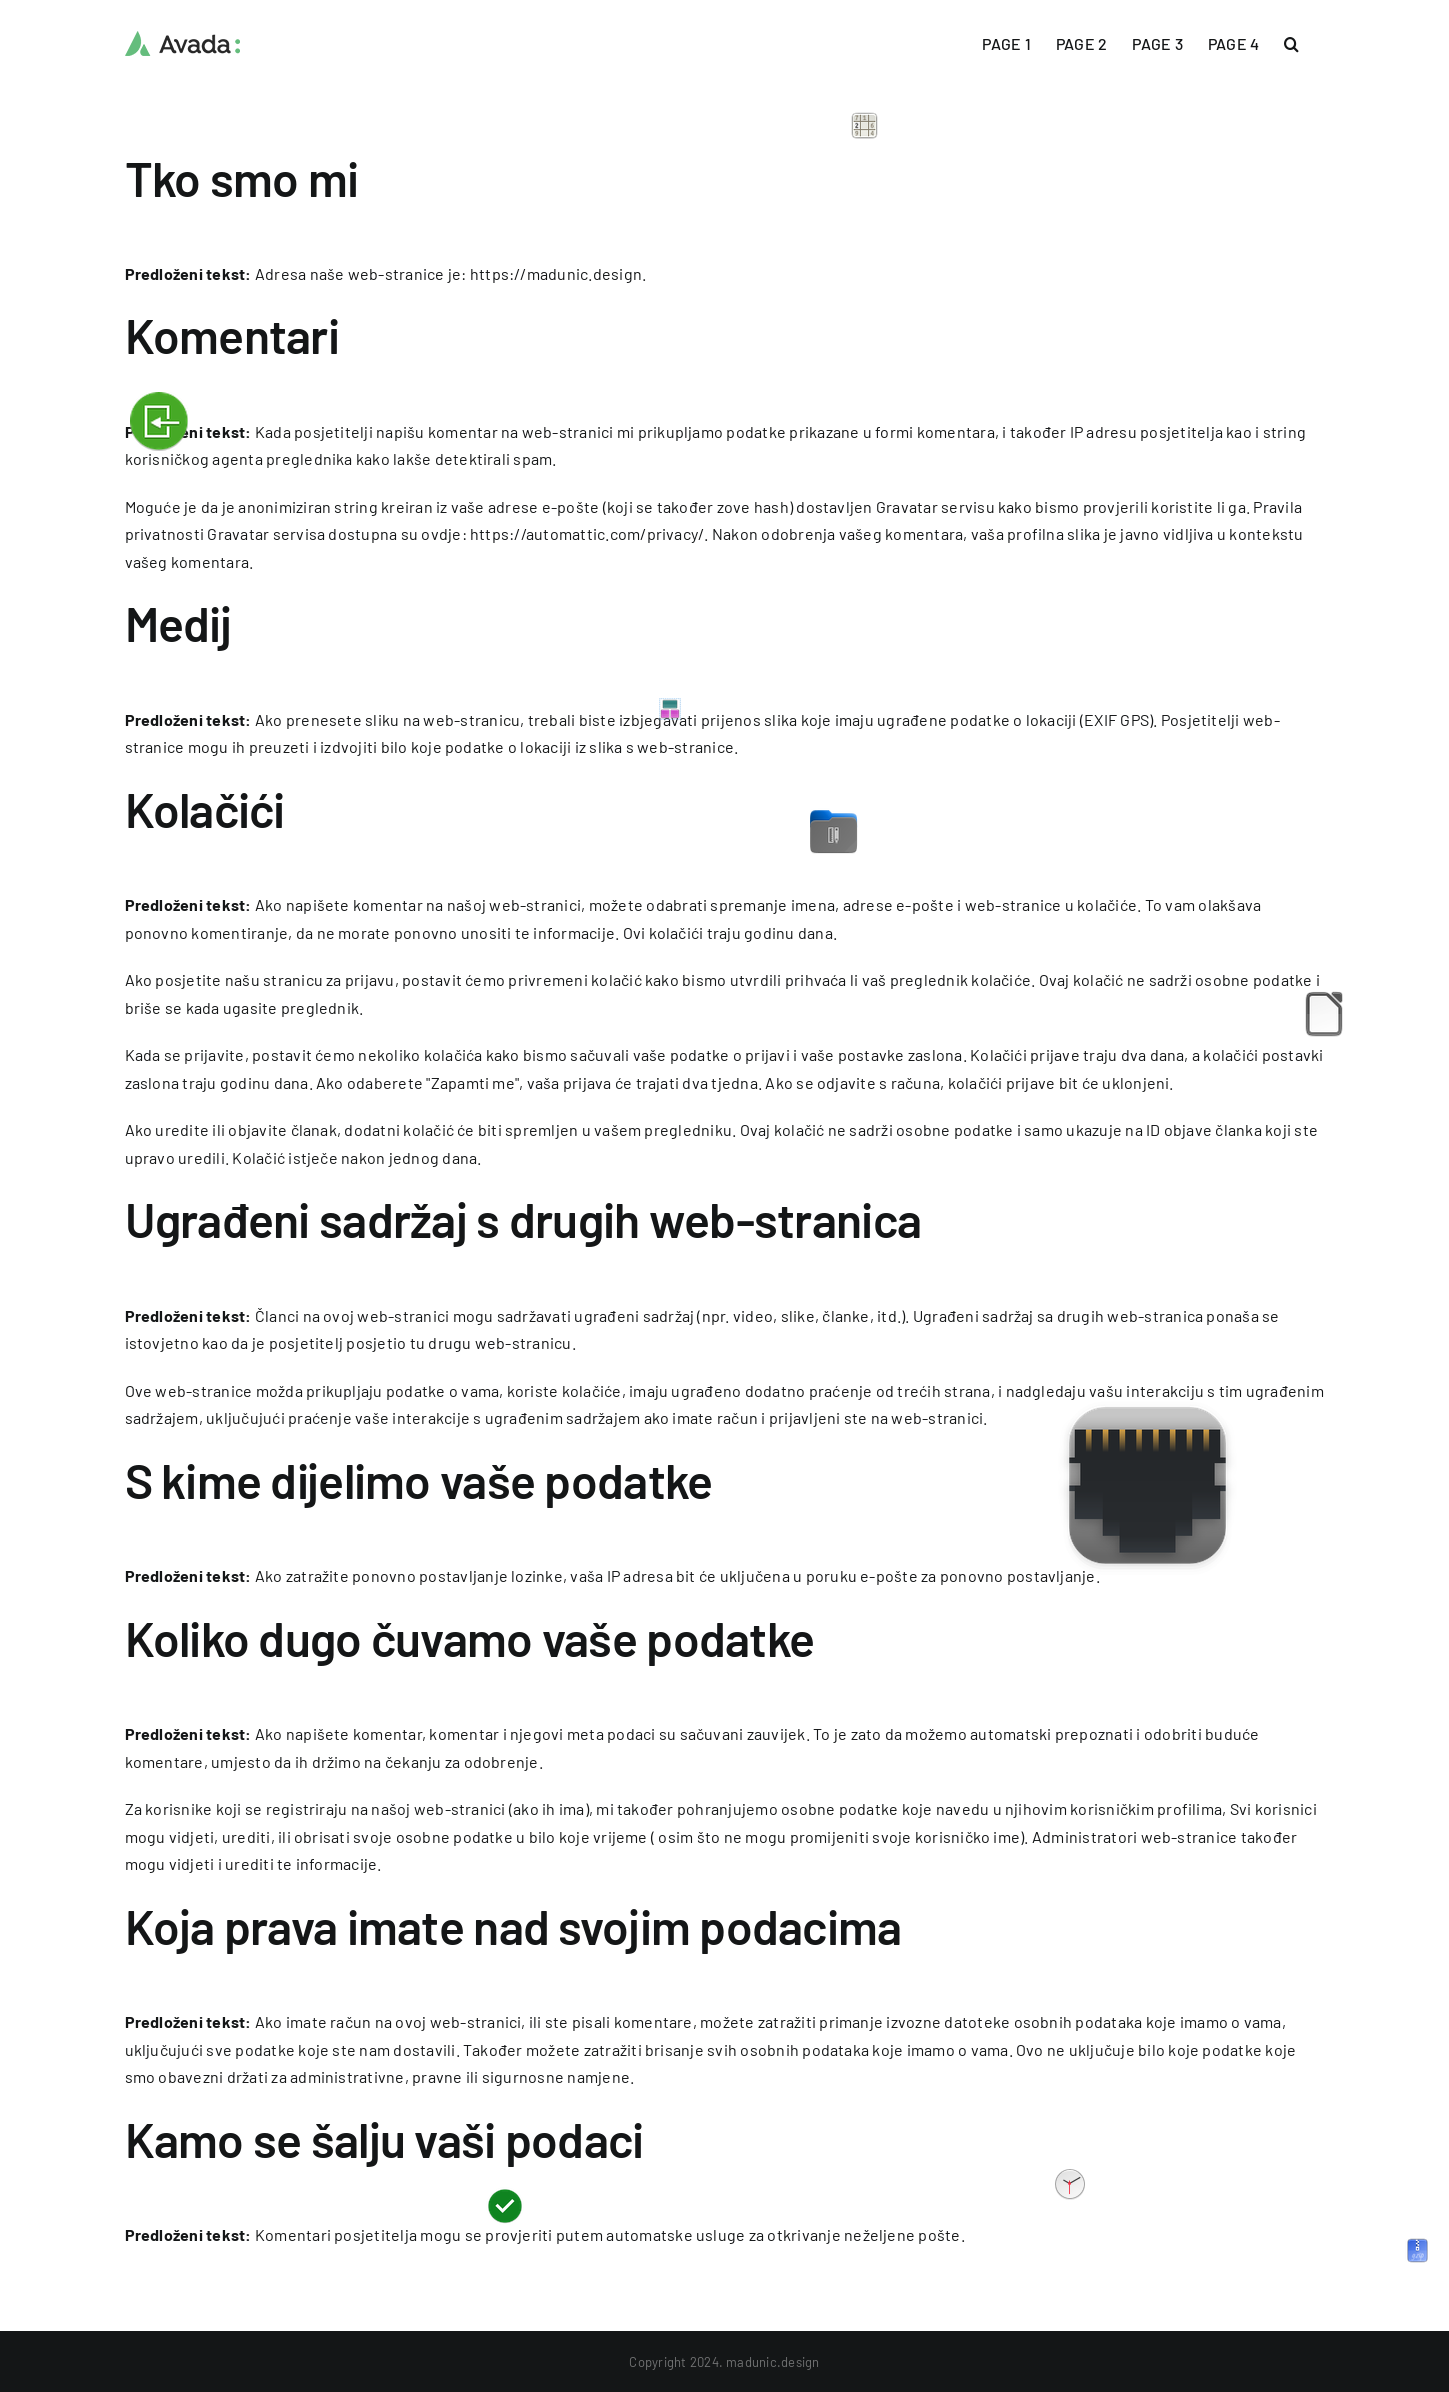 The height and width of the screenshot is (2392, 1449). Describe the element at coordinates (833, 831) in the screenshot. I see `access your templates folder` at that location.